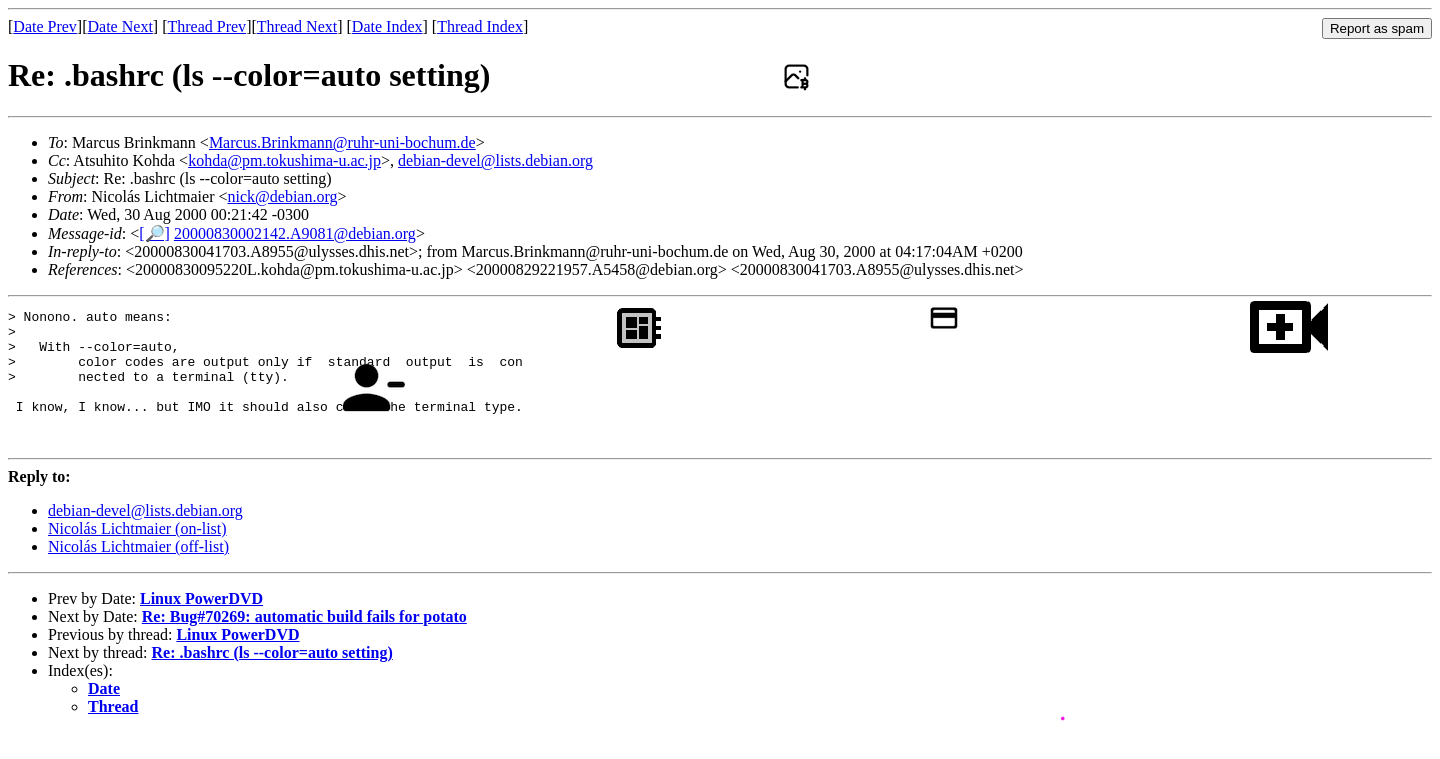 This screenshot has height=759, width=1440. I want to click on access payment methods, so click(944, 318).